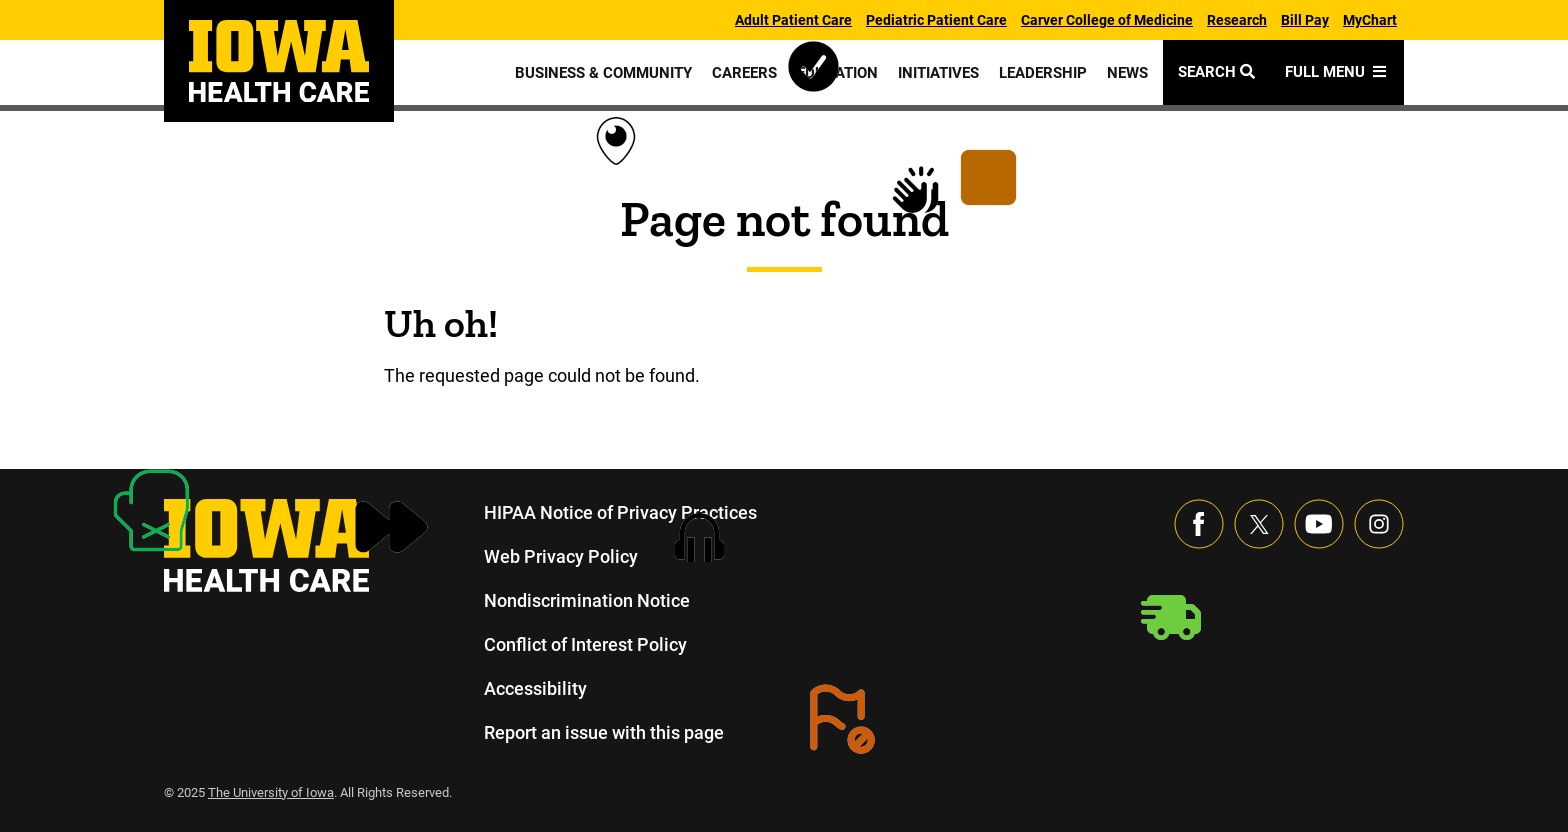  I want to click on skip to the next track, so click(387, 527).